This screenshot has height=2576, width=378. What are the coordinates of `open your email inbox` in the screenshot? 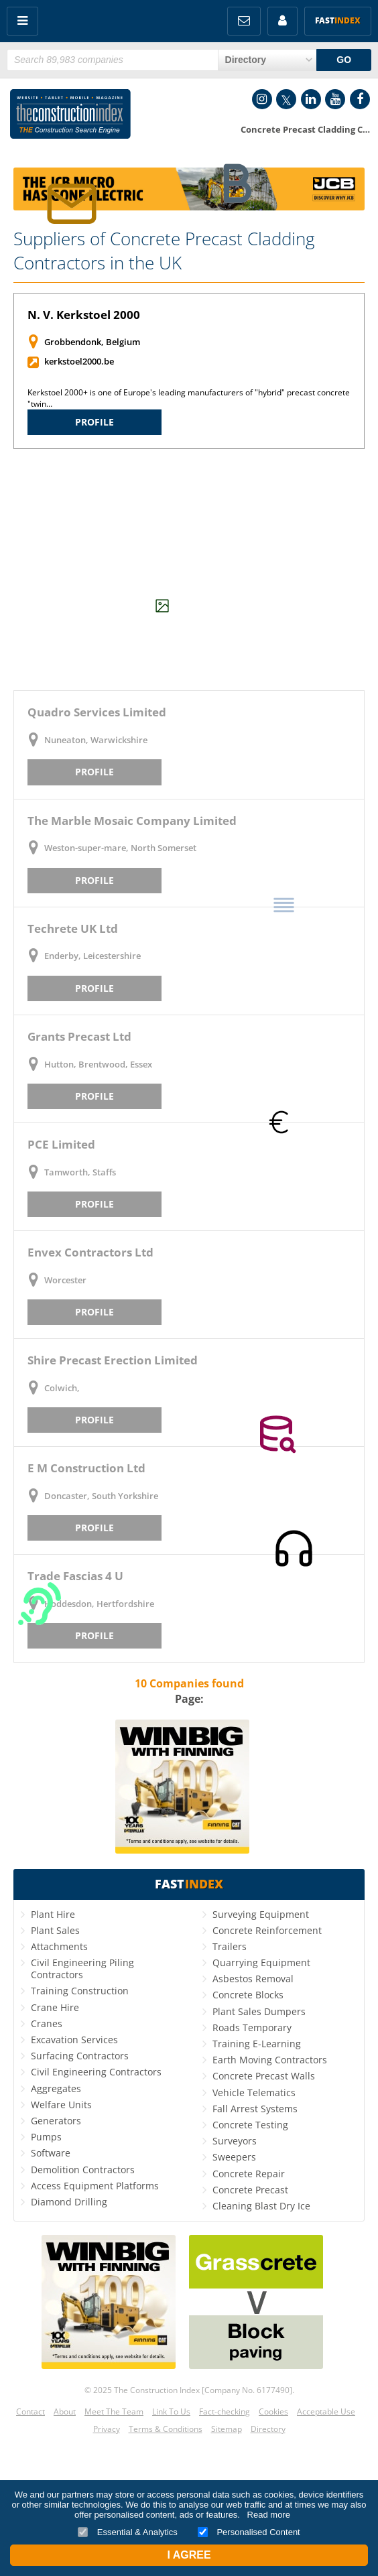 It's located at (72, 204).